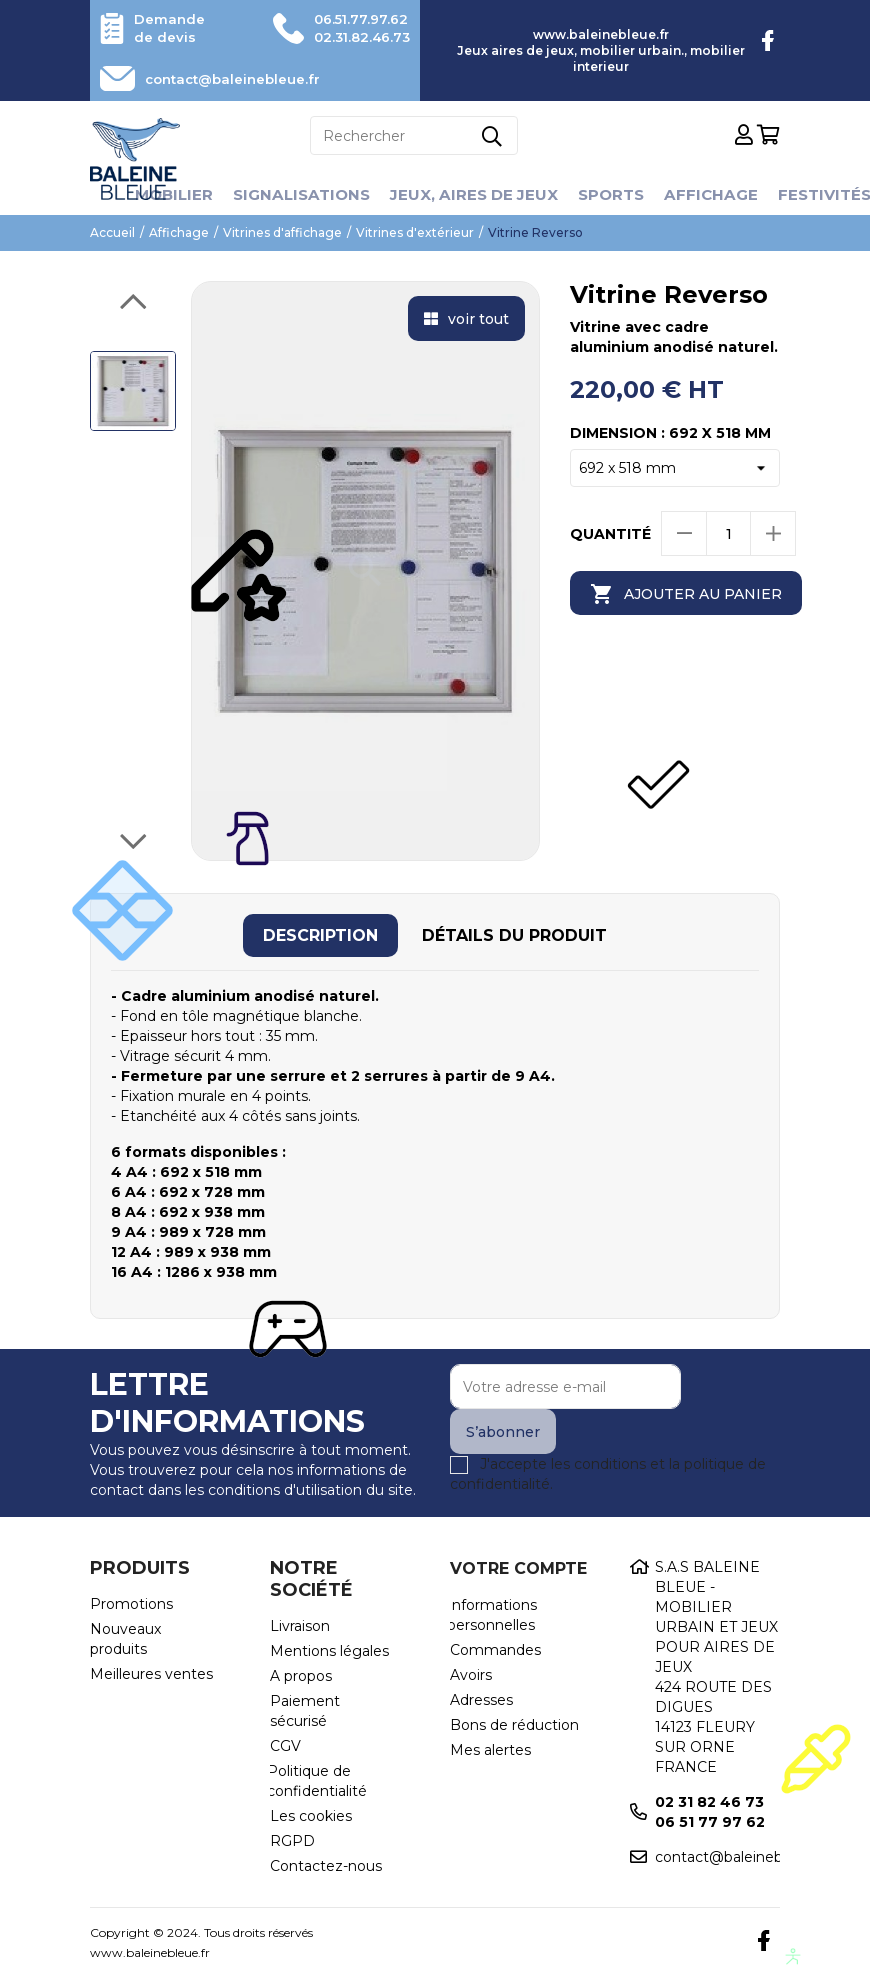 This screenshot has height=1978, width=870. Describe the element at coordinates (249, 838) in the screenshot. I see `access cleaning or household tools` at that location.